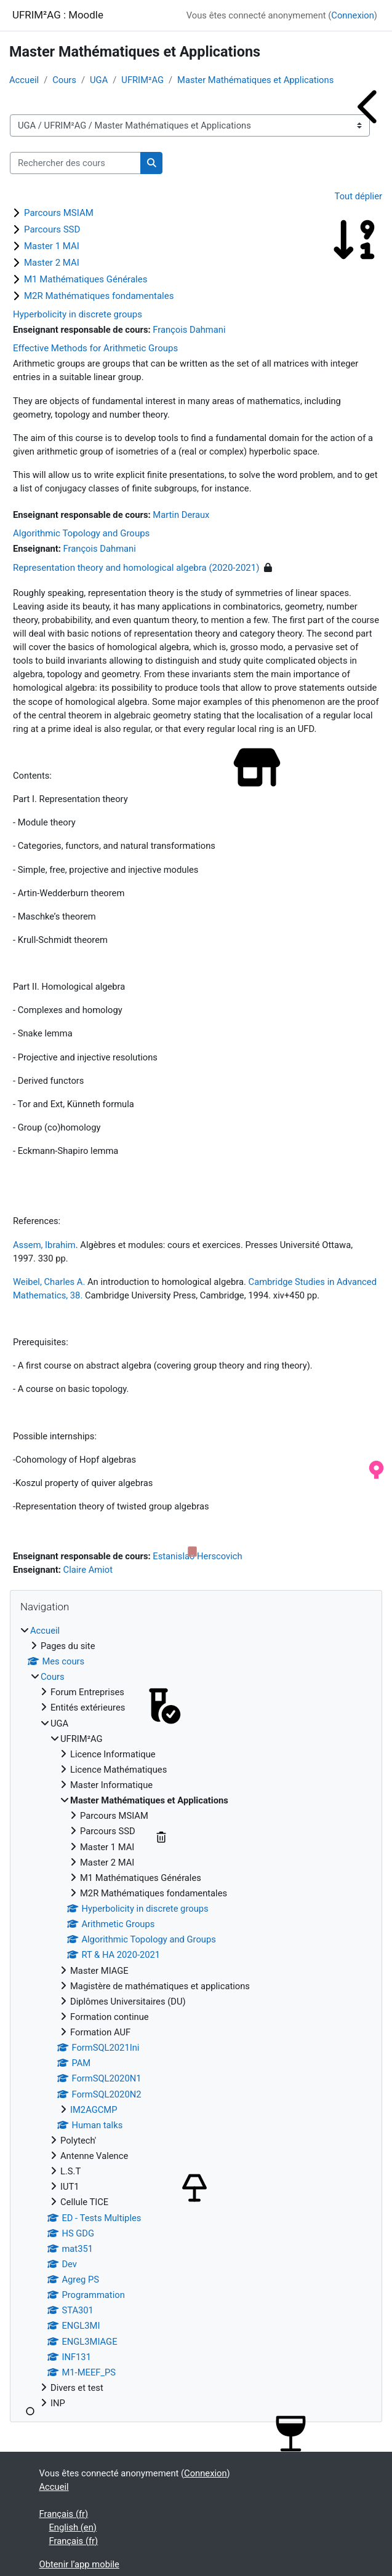 This screenshot has height=2576, width=392. I want to click on indicates an unselected or inactive radio button option, so click(30, 2411).